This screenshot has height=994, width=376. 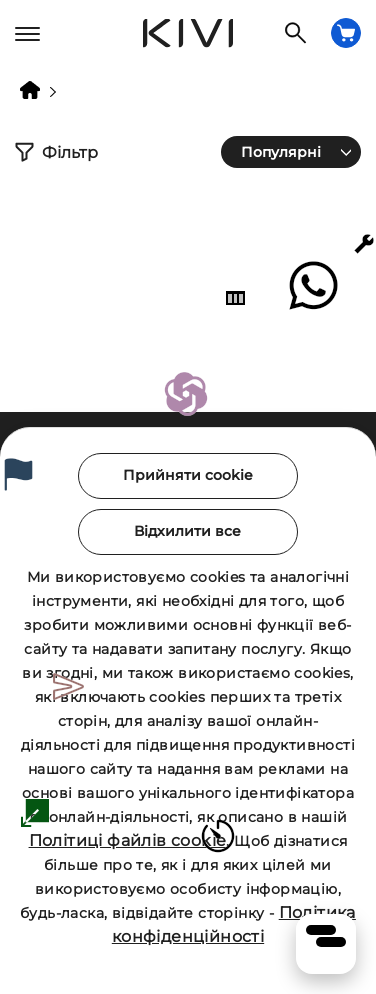 What do you see at coordinates (18, 474) in the screenshot?
I see `flag or report content` at bounding box center [18, 474].